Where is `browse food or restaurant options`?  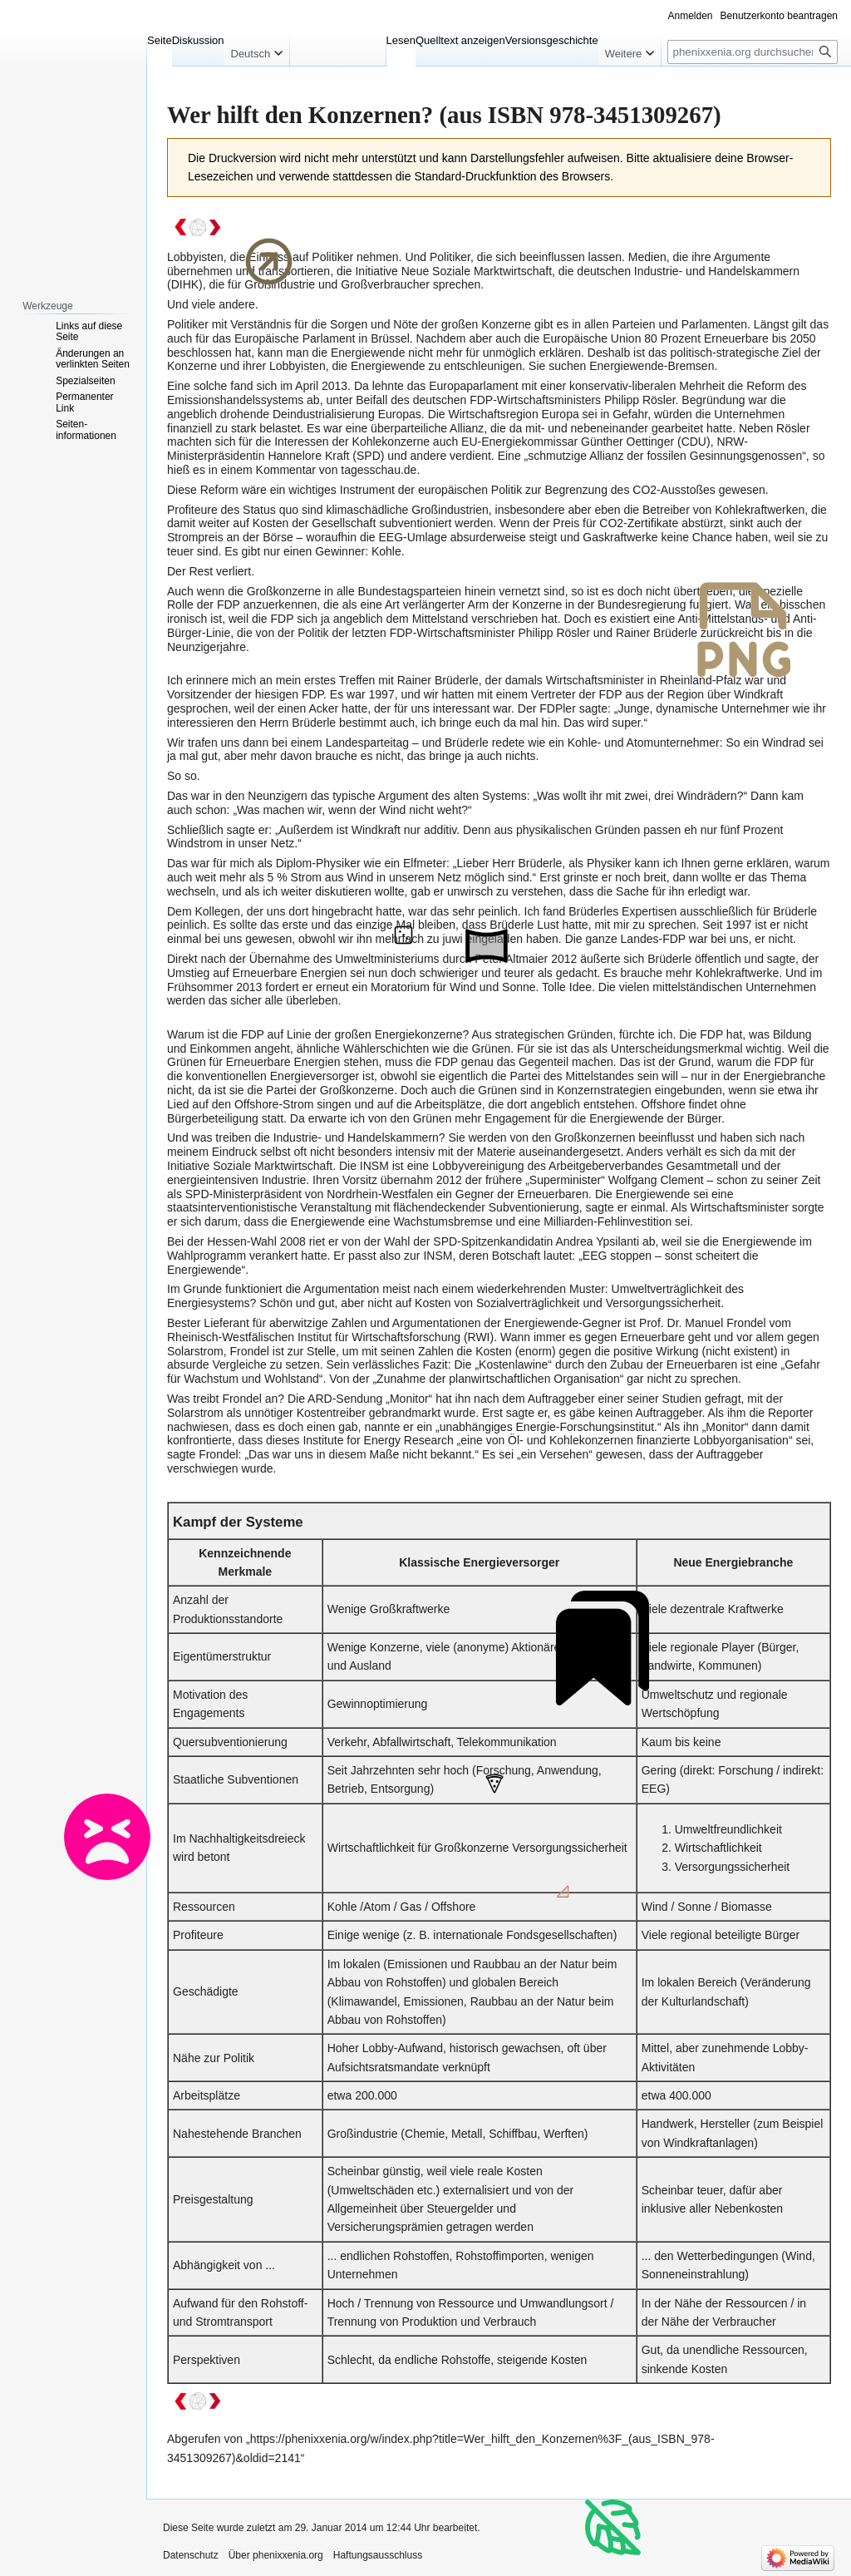 browse food or restaurant options is located at coordinates (494, 1784).